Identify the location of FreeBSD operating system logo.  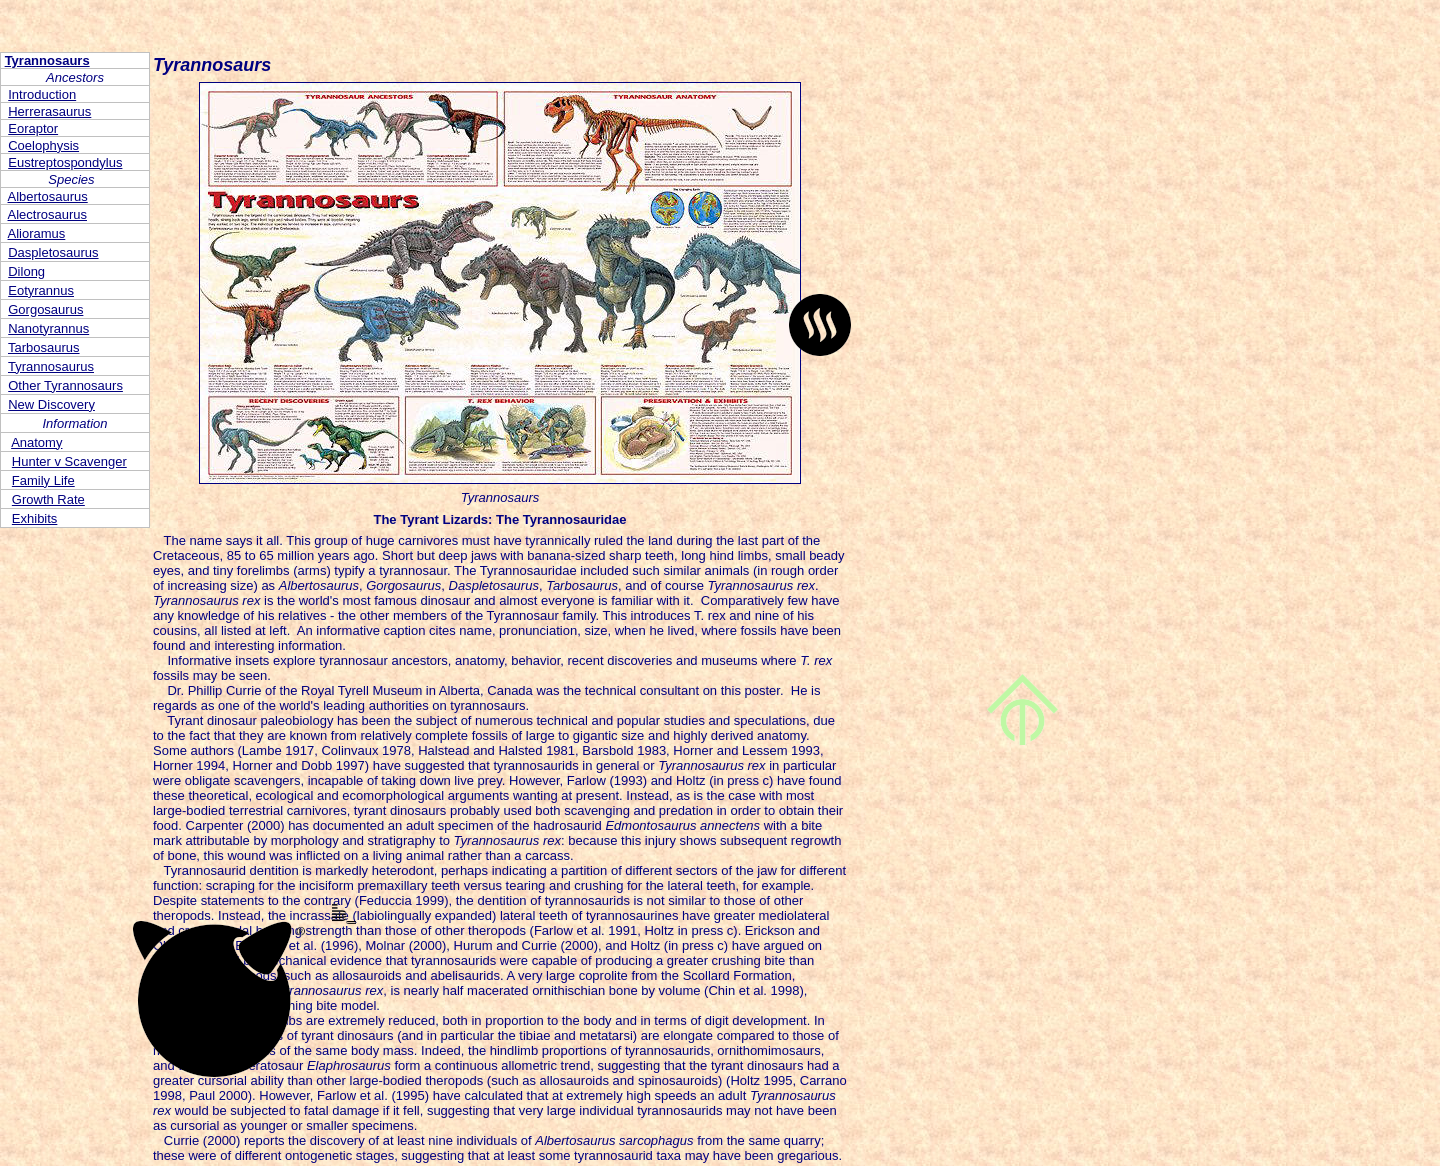
(219, 999).